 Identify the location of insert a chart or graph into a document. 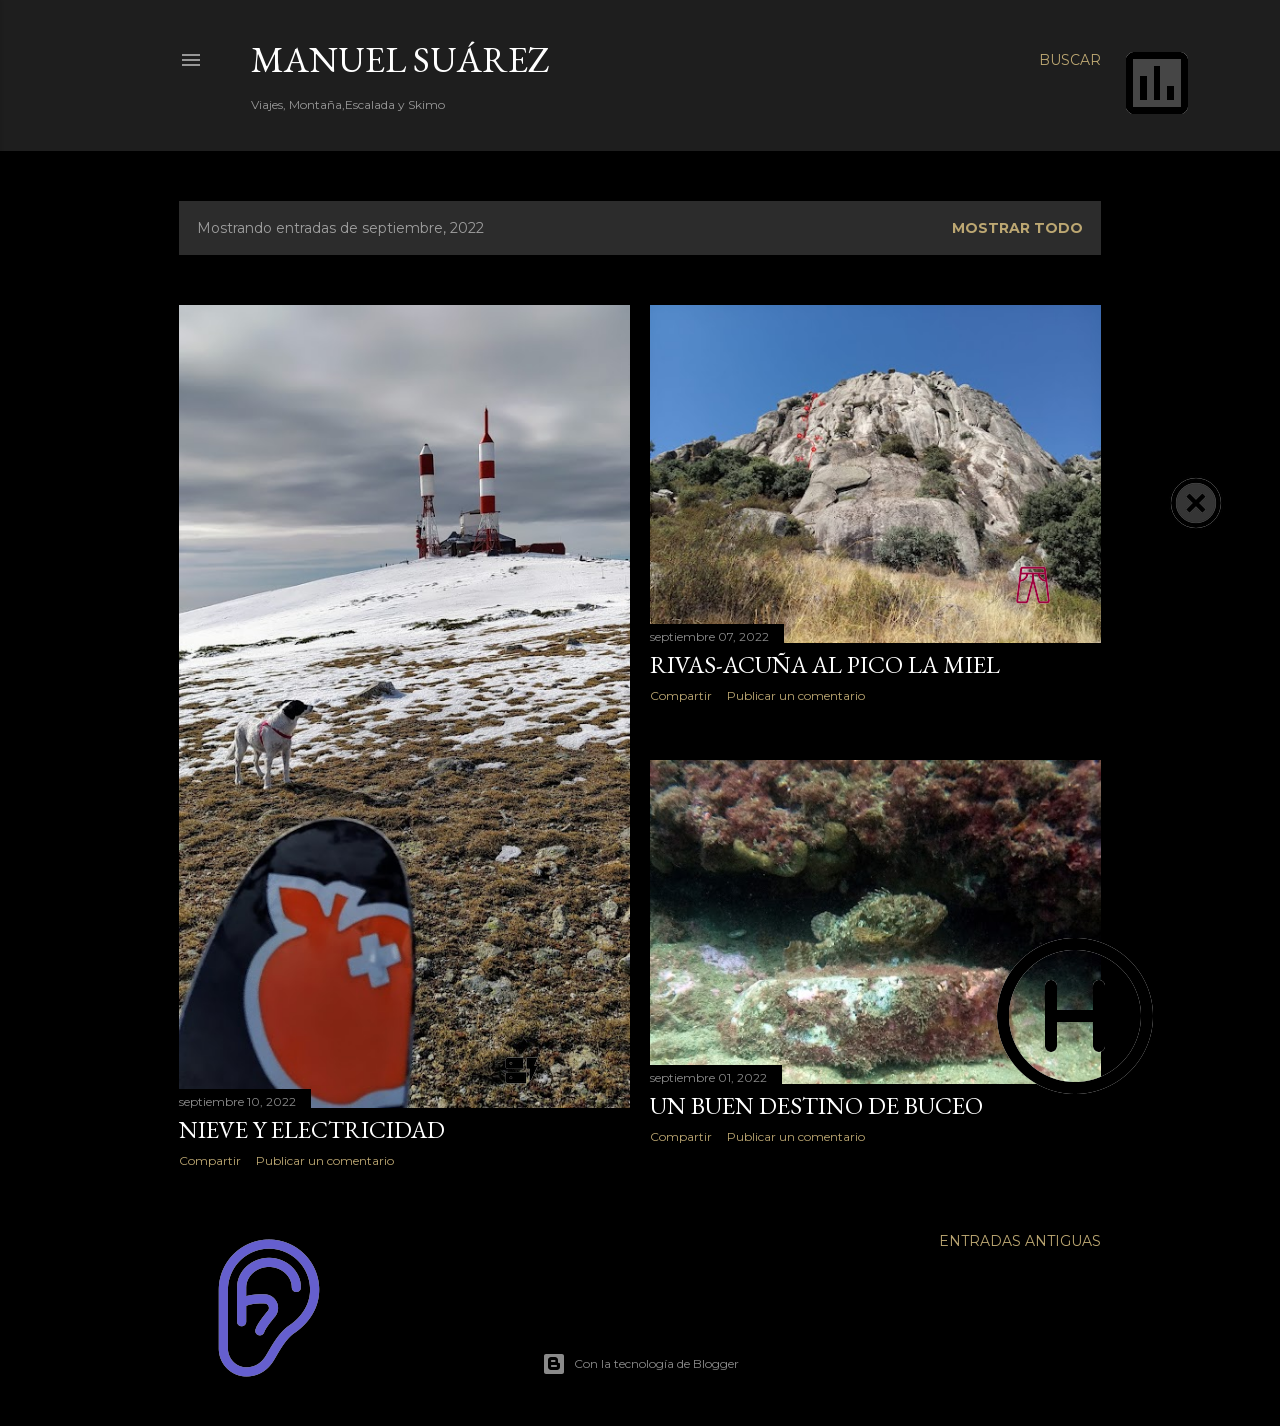
(1157, 83).